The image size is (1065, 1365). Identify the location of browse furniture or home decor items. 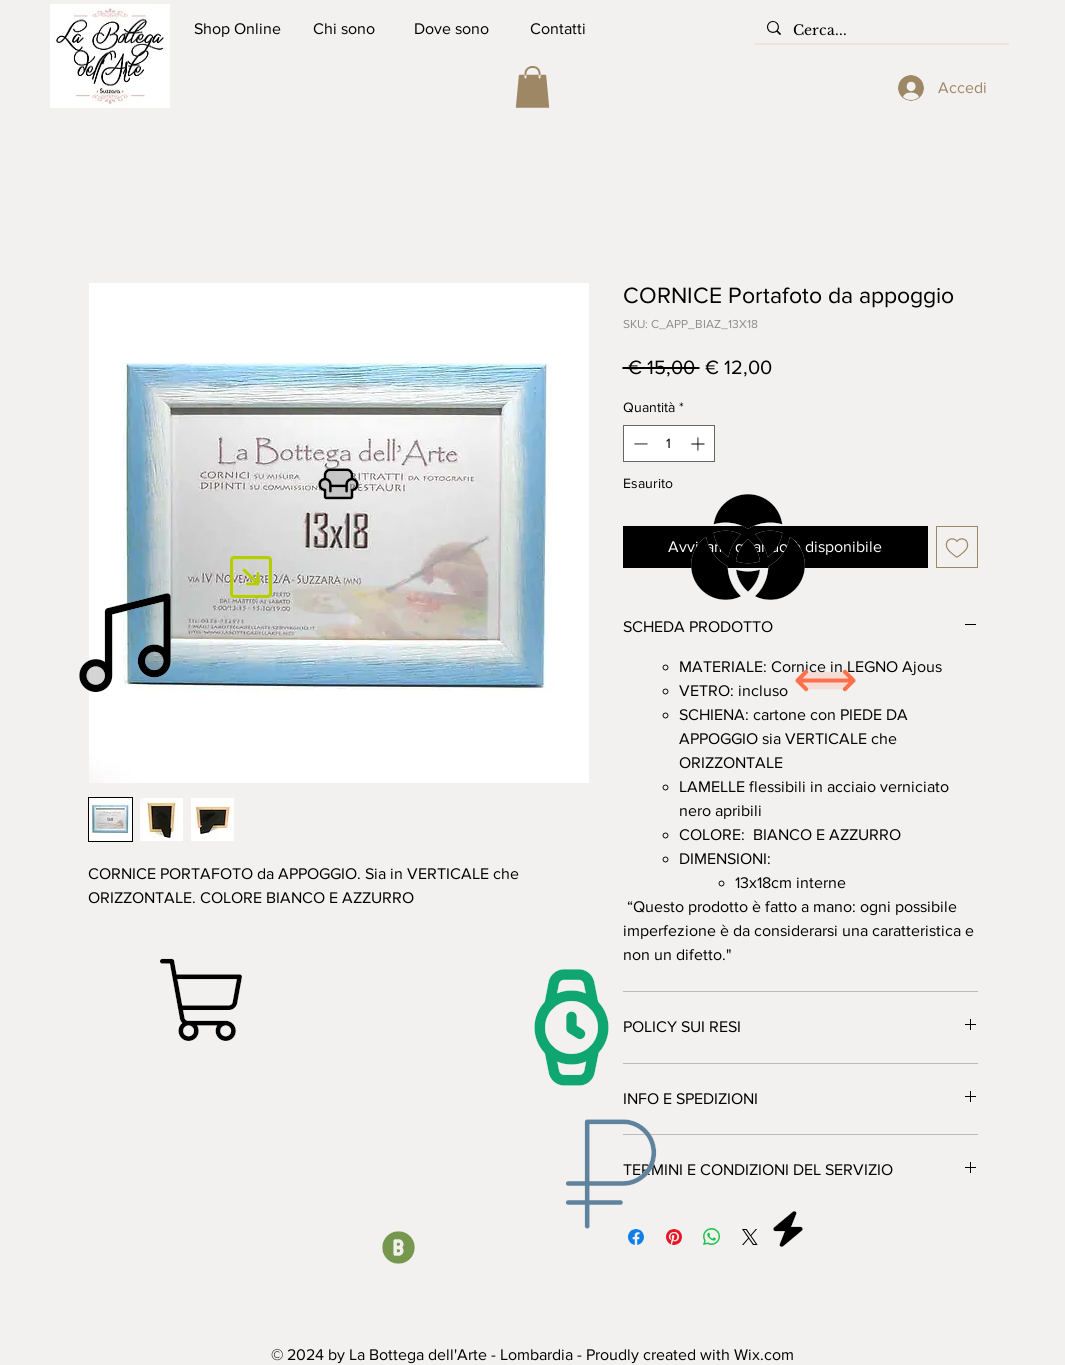
(338, 484).